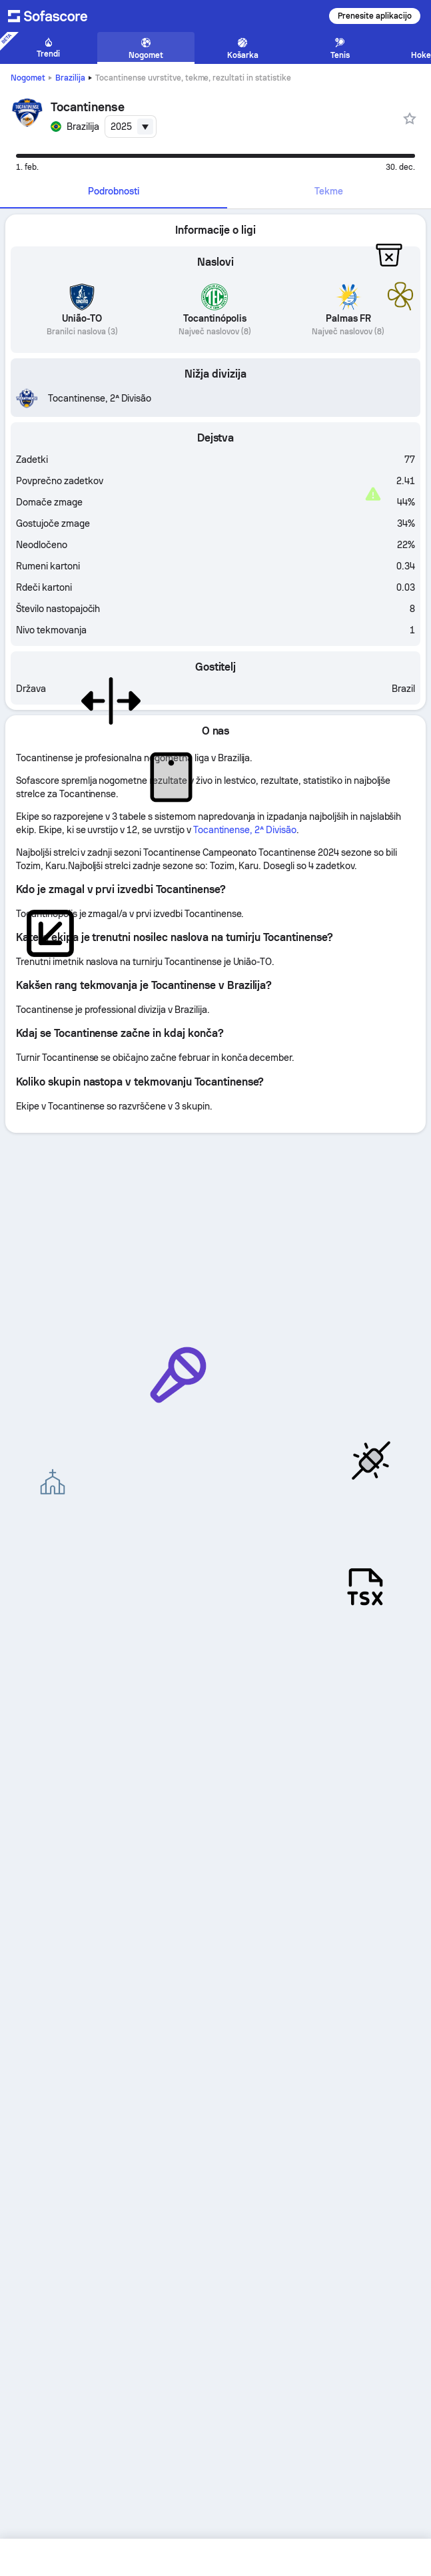  What do you see at coordinates (171, 777) in the screenshot?
I see `tablet device with front-facing camera` at bounding box center [171, 777].